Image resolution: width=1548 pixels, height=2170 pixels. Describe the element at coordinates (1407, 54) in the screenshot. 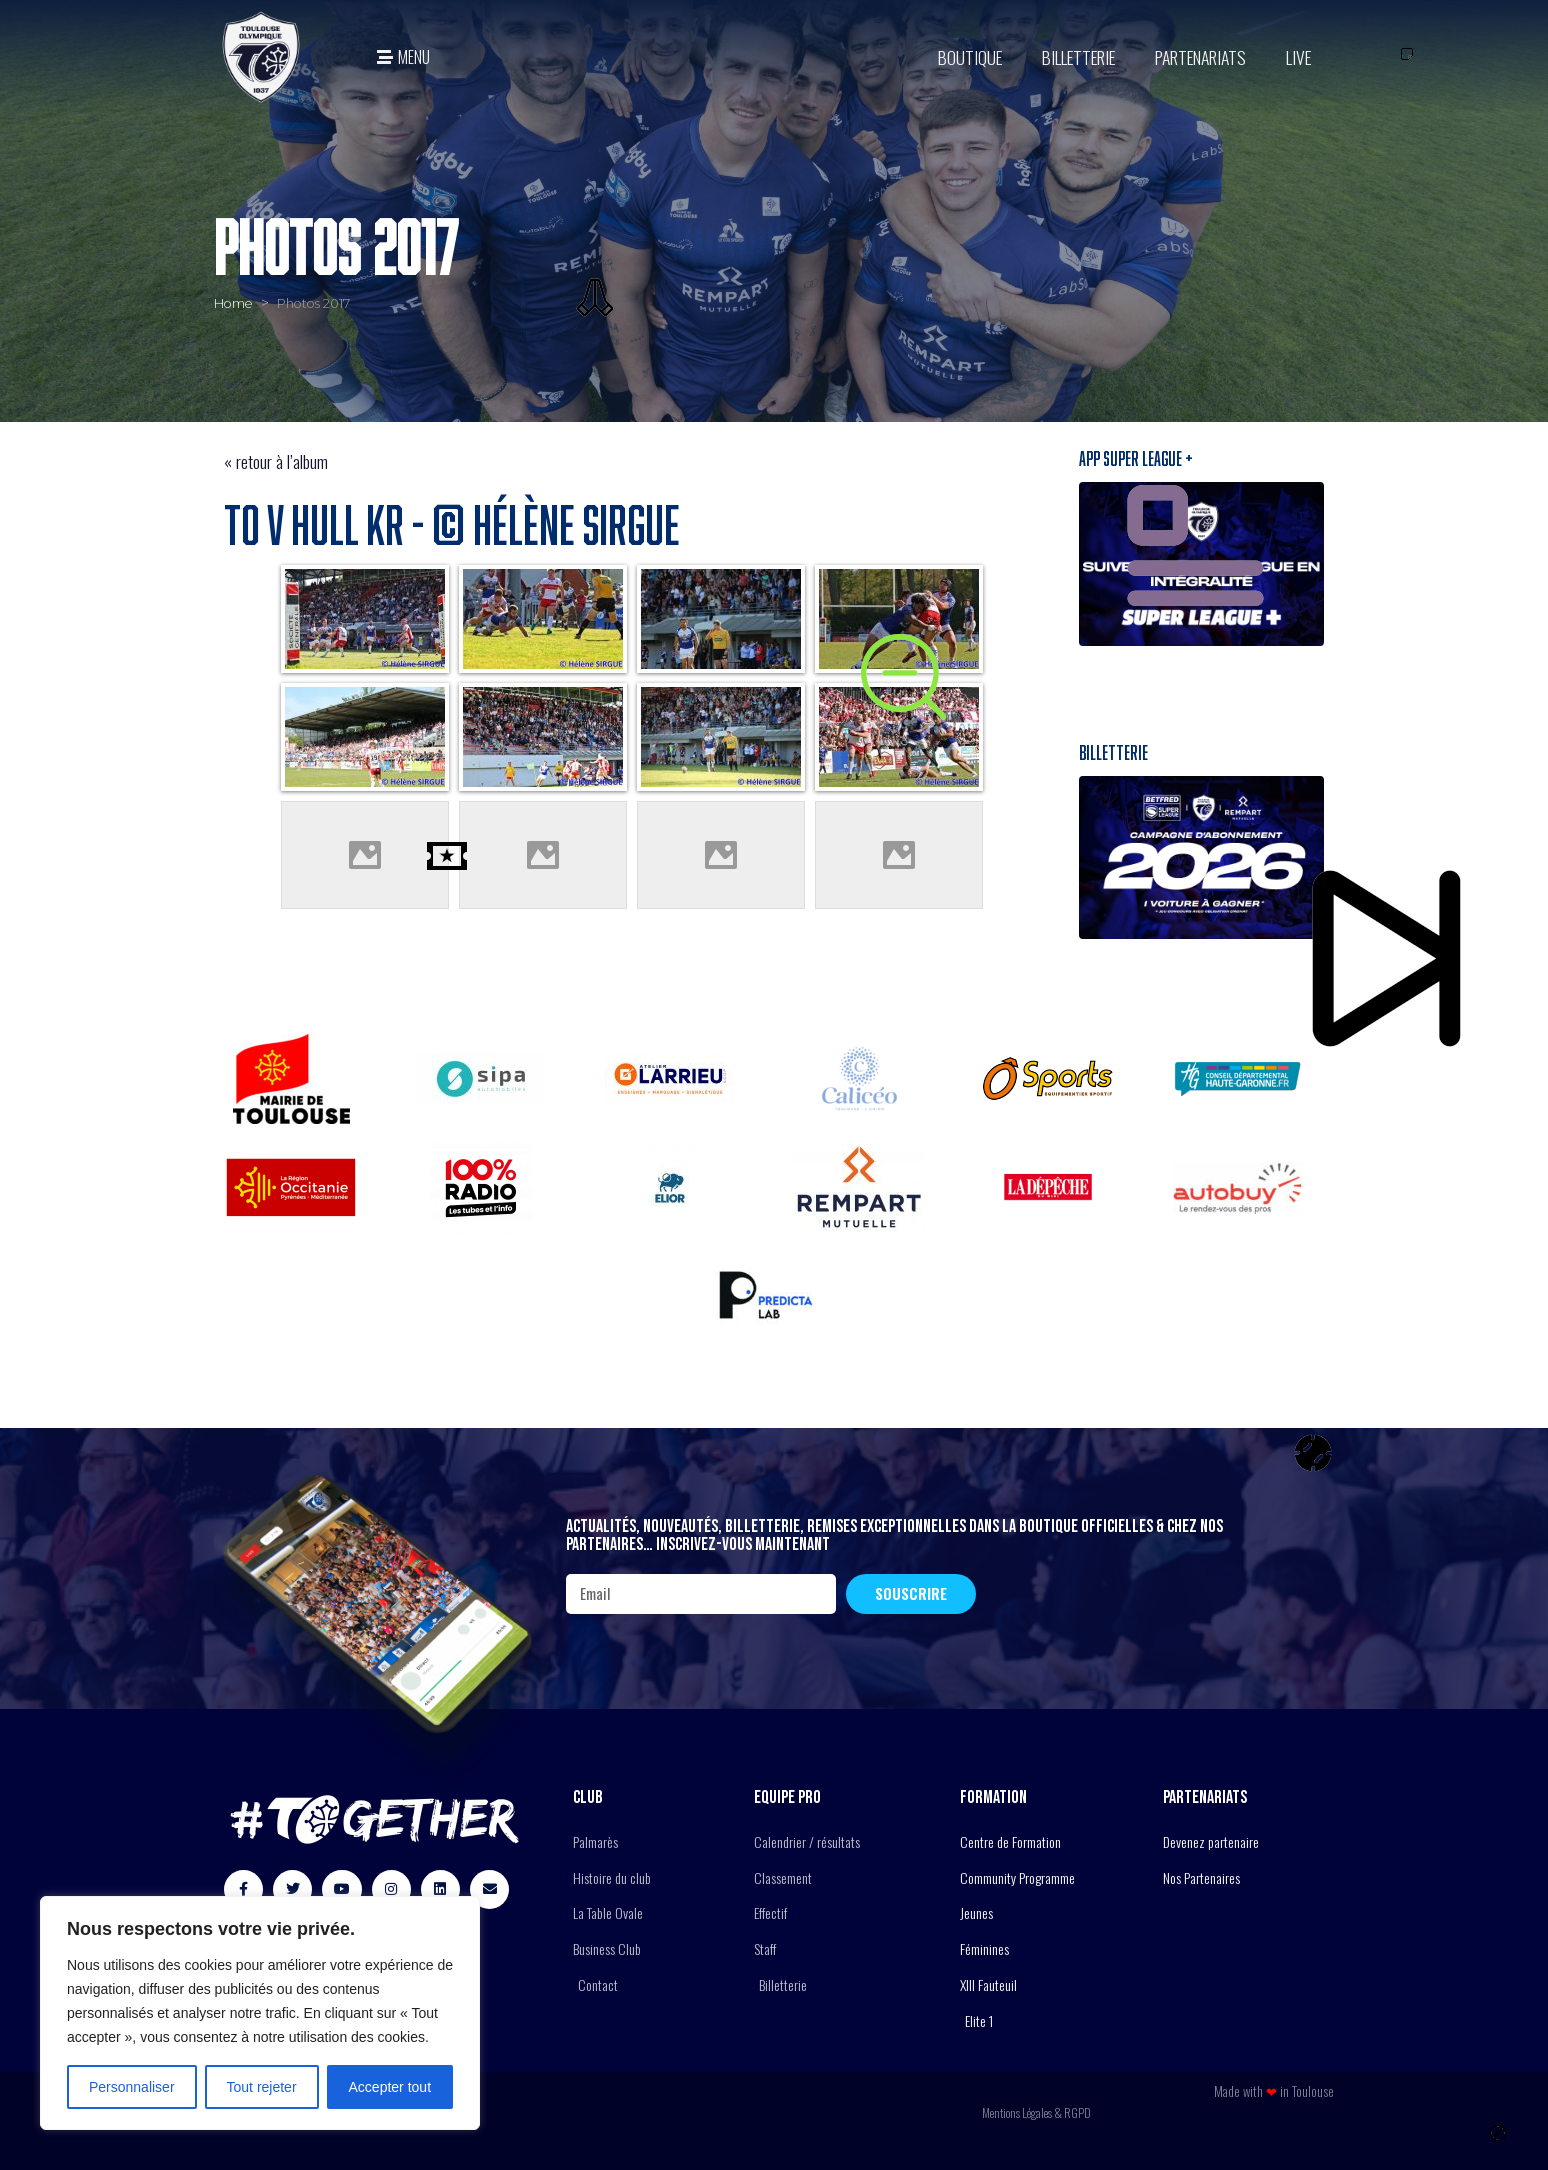

I see `create a new note` at that location.